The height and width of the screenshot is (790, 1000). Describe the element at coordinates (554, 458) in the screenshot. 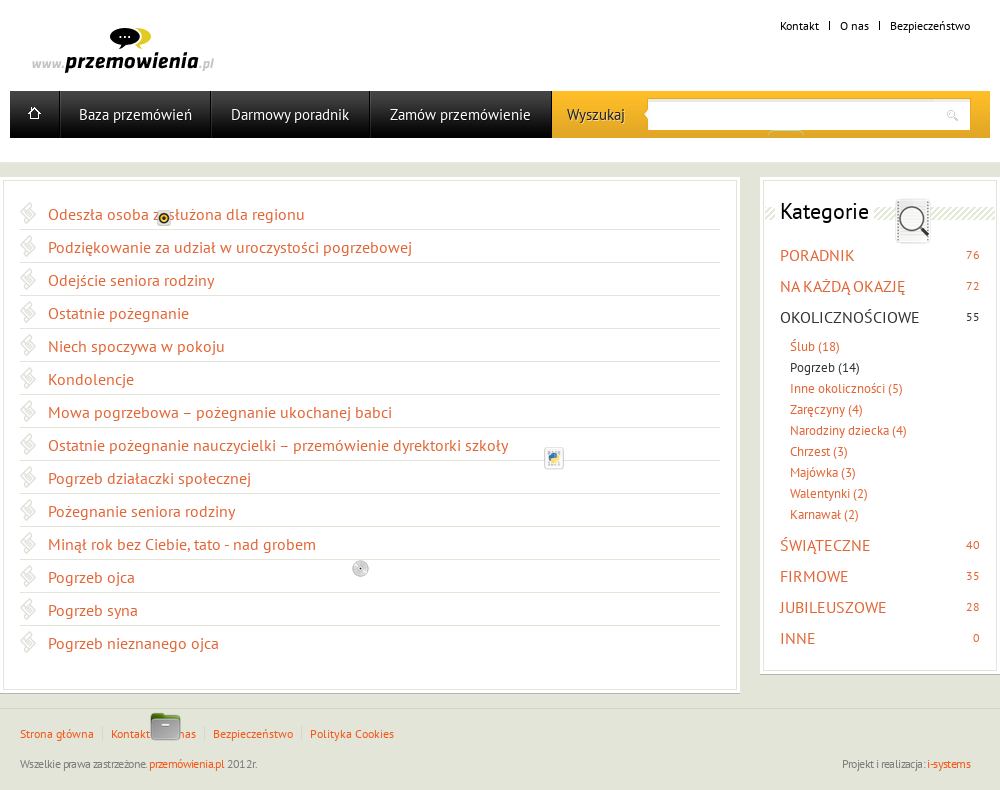

I see `python bytecode file (.pyc)` at that location.